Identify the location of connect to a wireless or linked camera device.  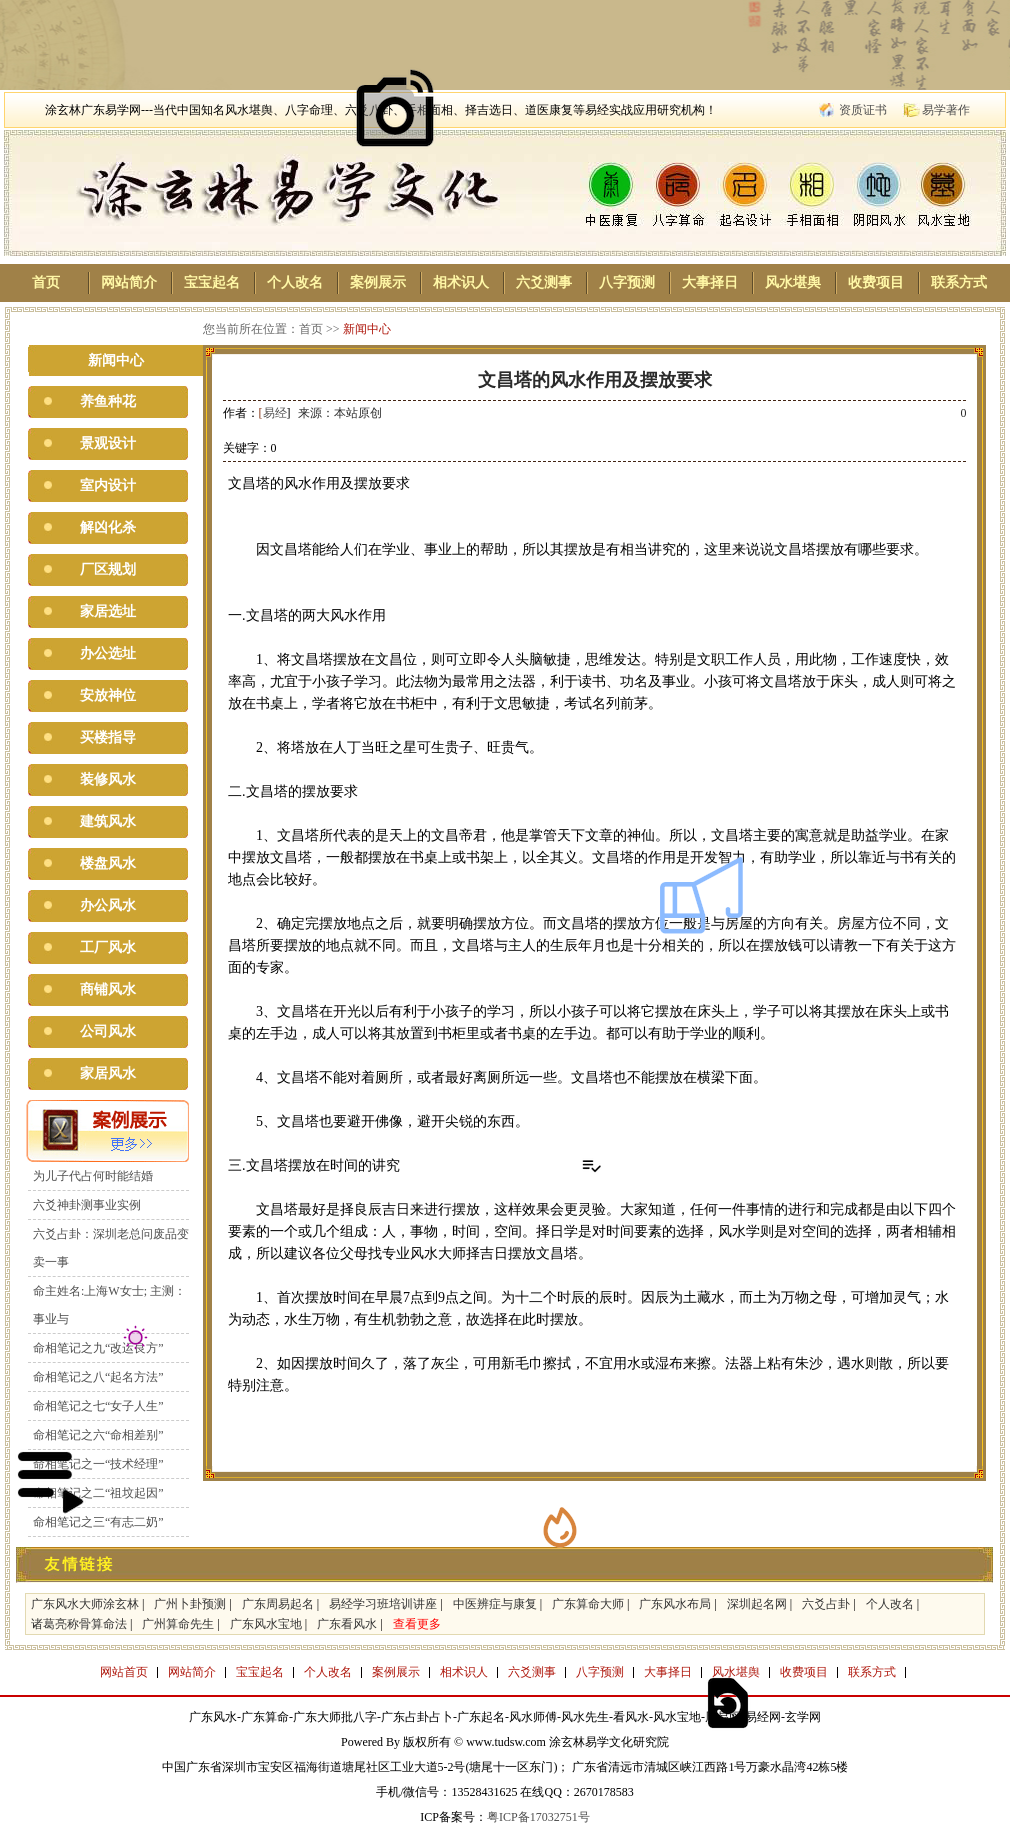
(395, 108).